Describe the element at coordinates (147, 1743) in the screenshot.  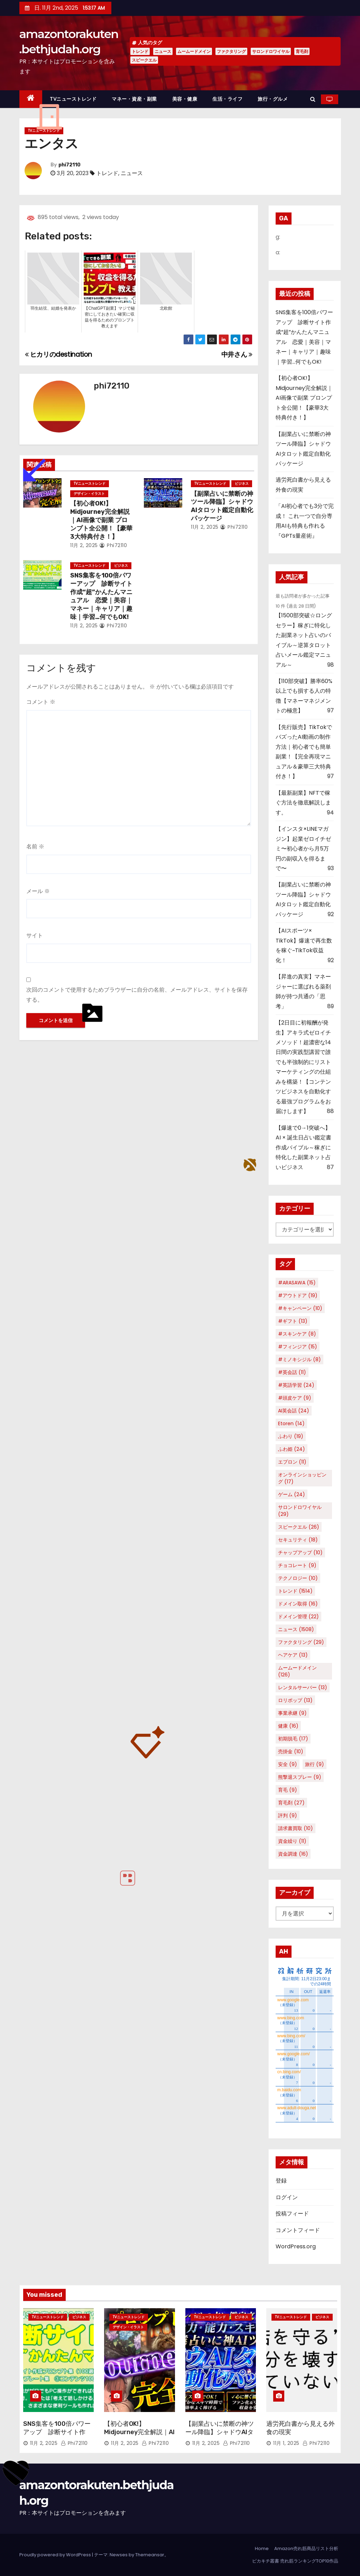
I see `premium or luxury feature indicator` at that location.